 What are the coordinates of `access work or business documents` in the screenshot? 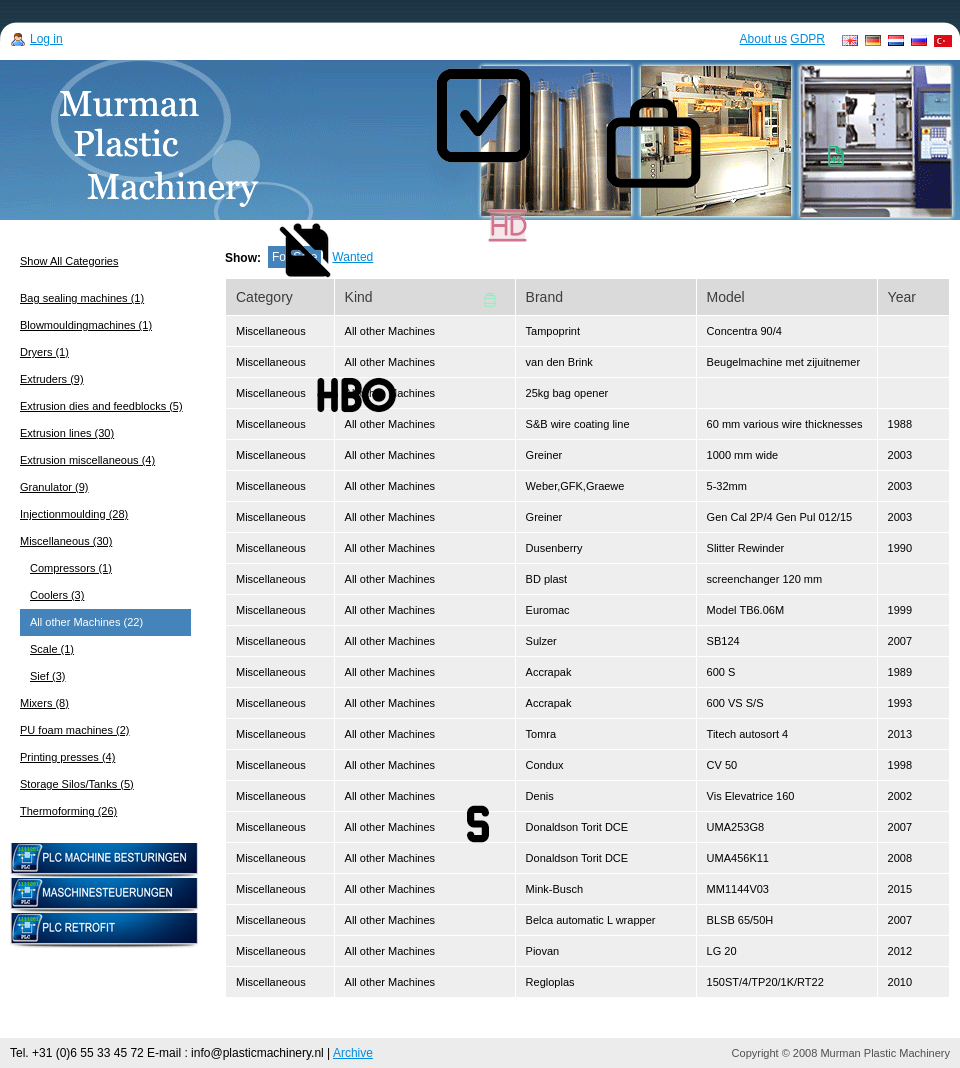 It's located at (653, 145).